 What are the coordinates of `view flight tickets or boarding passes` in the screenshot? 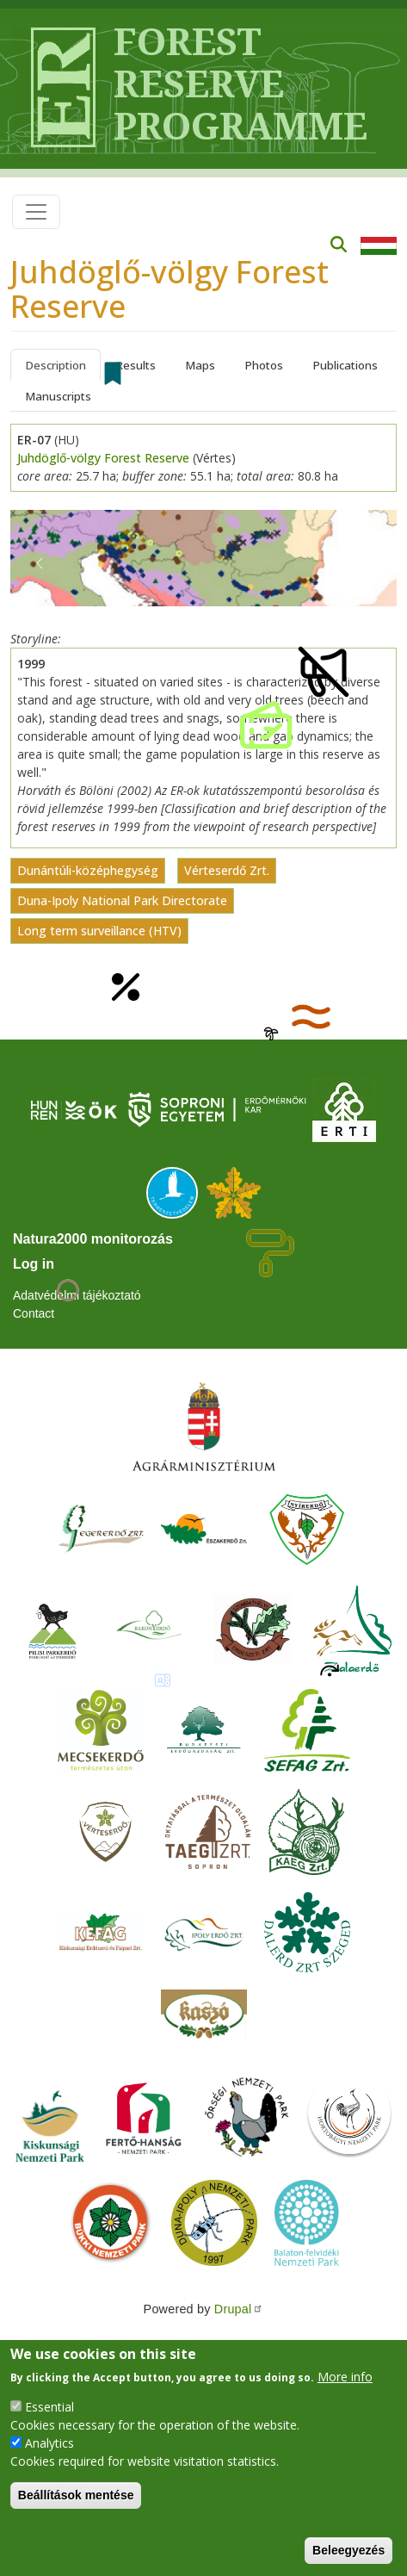 It's located at (266, 725).